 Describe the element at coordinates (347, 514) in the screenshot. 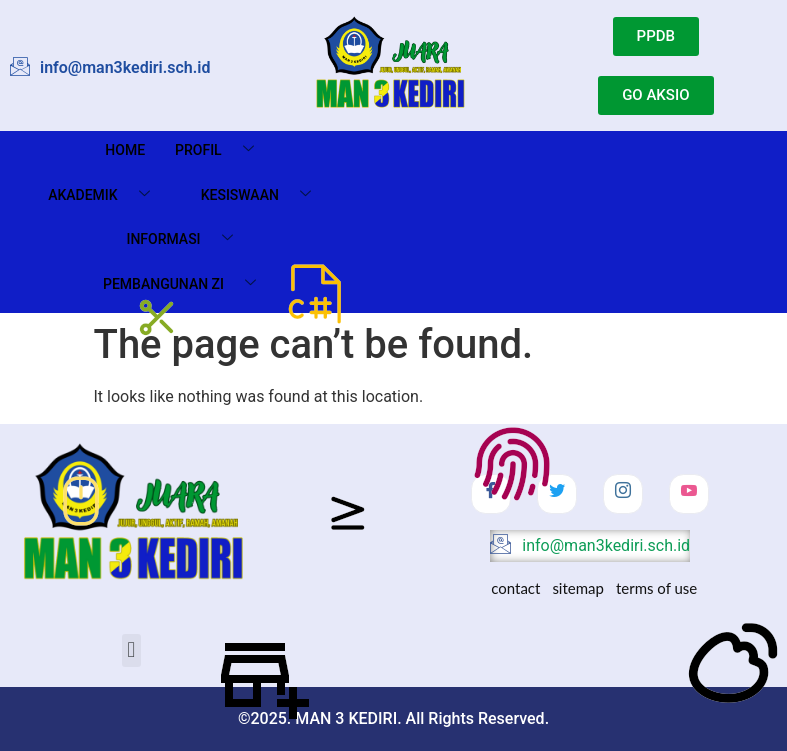

I see `greater than or equal to mathematical operator` at that location.